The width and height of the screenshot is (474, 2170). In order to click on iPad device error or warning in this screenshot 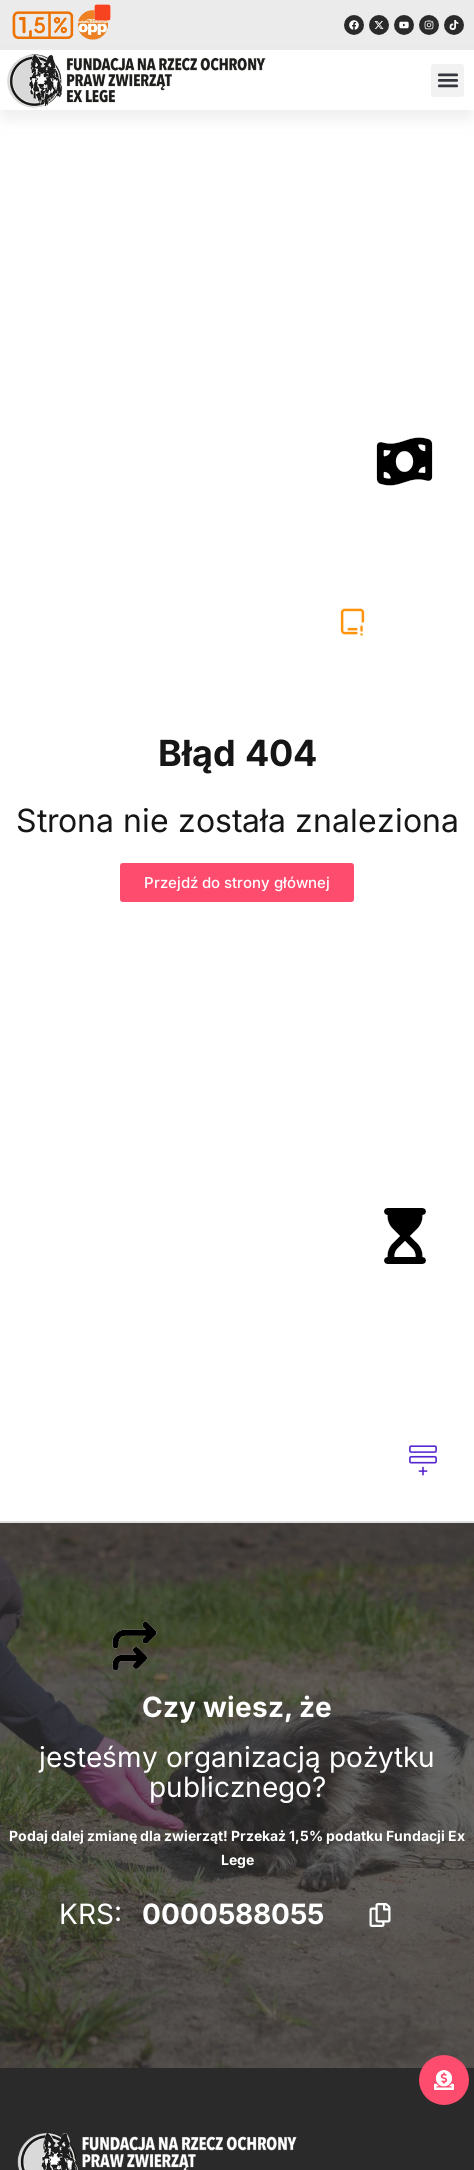, I will do `click(352, 621)`.